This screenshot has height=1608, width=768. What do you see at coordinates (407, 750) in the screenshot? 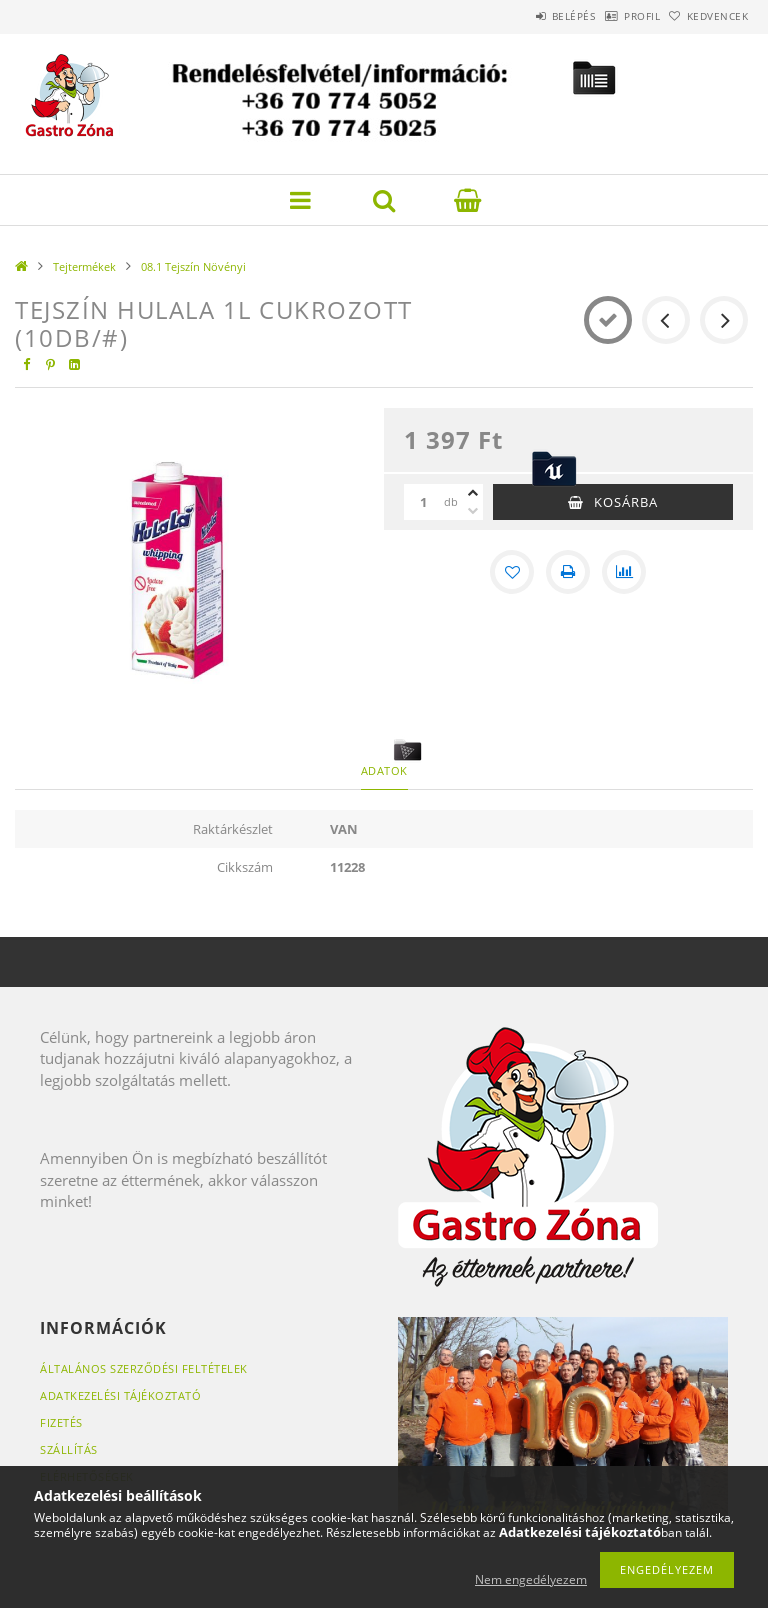
I see `folder containing three.js project files` at bounding box center [407, 750].